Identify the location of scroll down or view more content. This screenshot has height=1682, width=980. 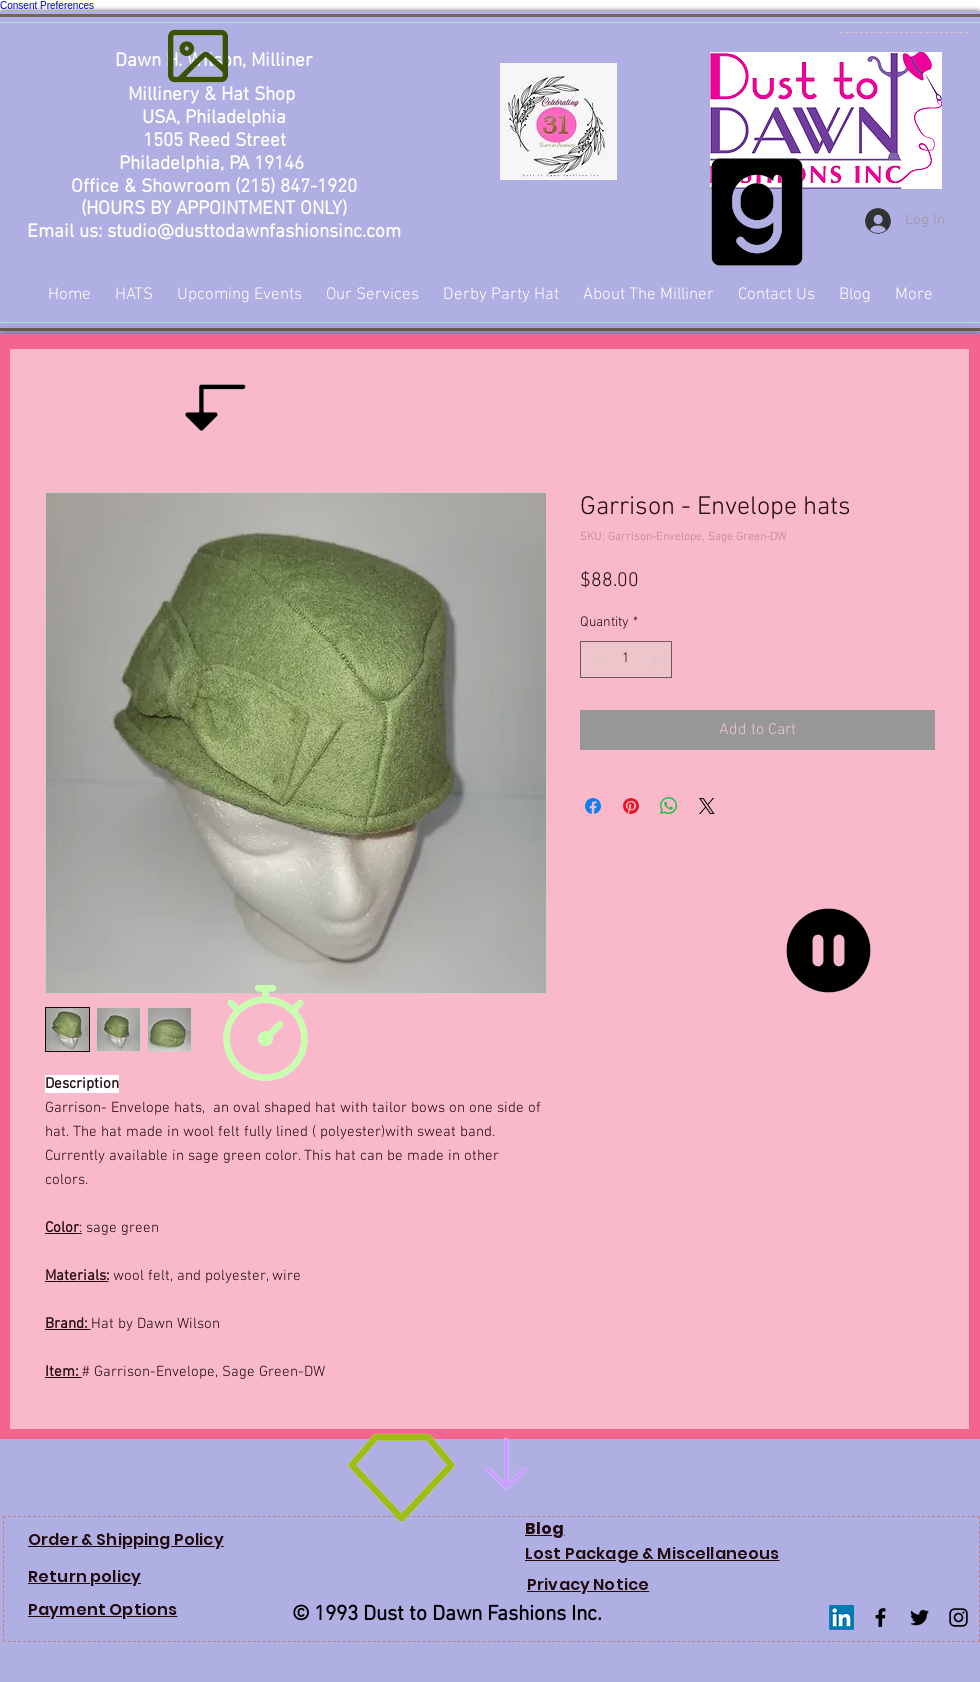
(507, 1464).